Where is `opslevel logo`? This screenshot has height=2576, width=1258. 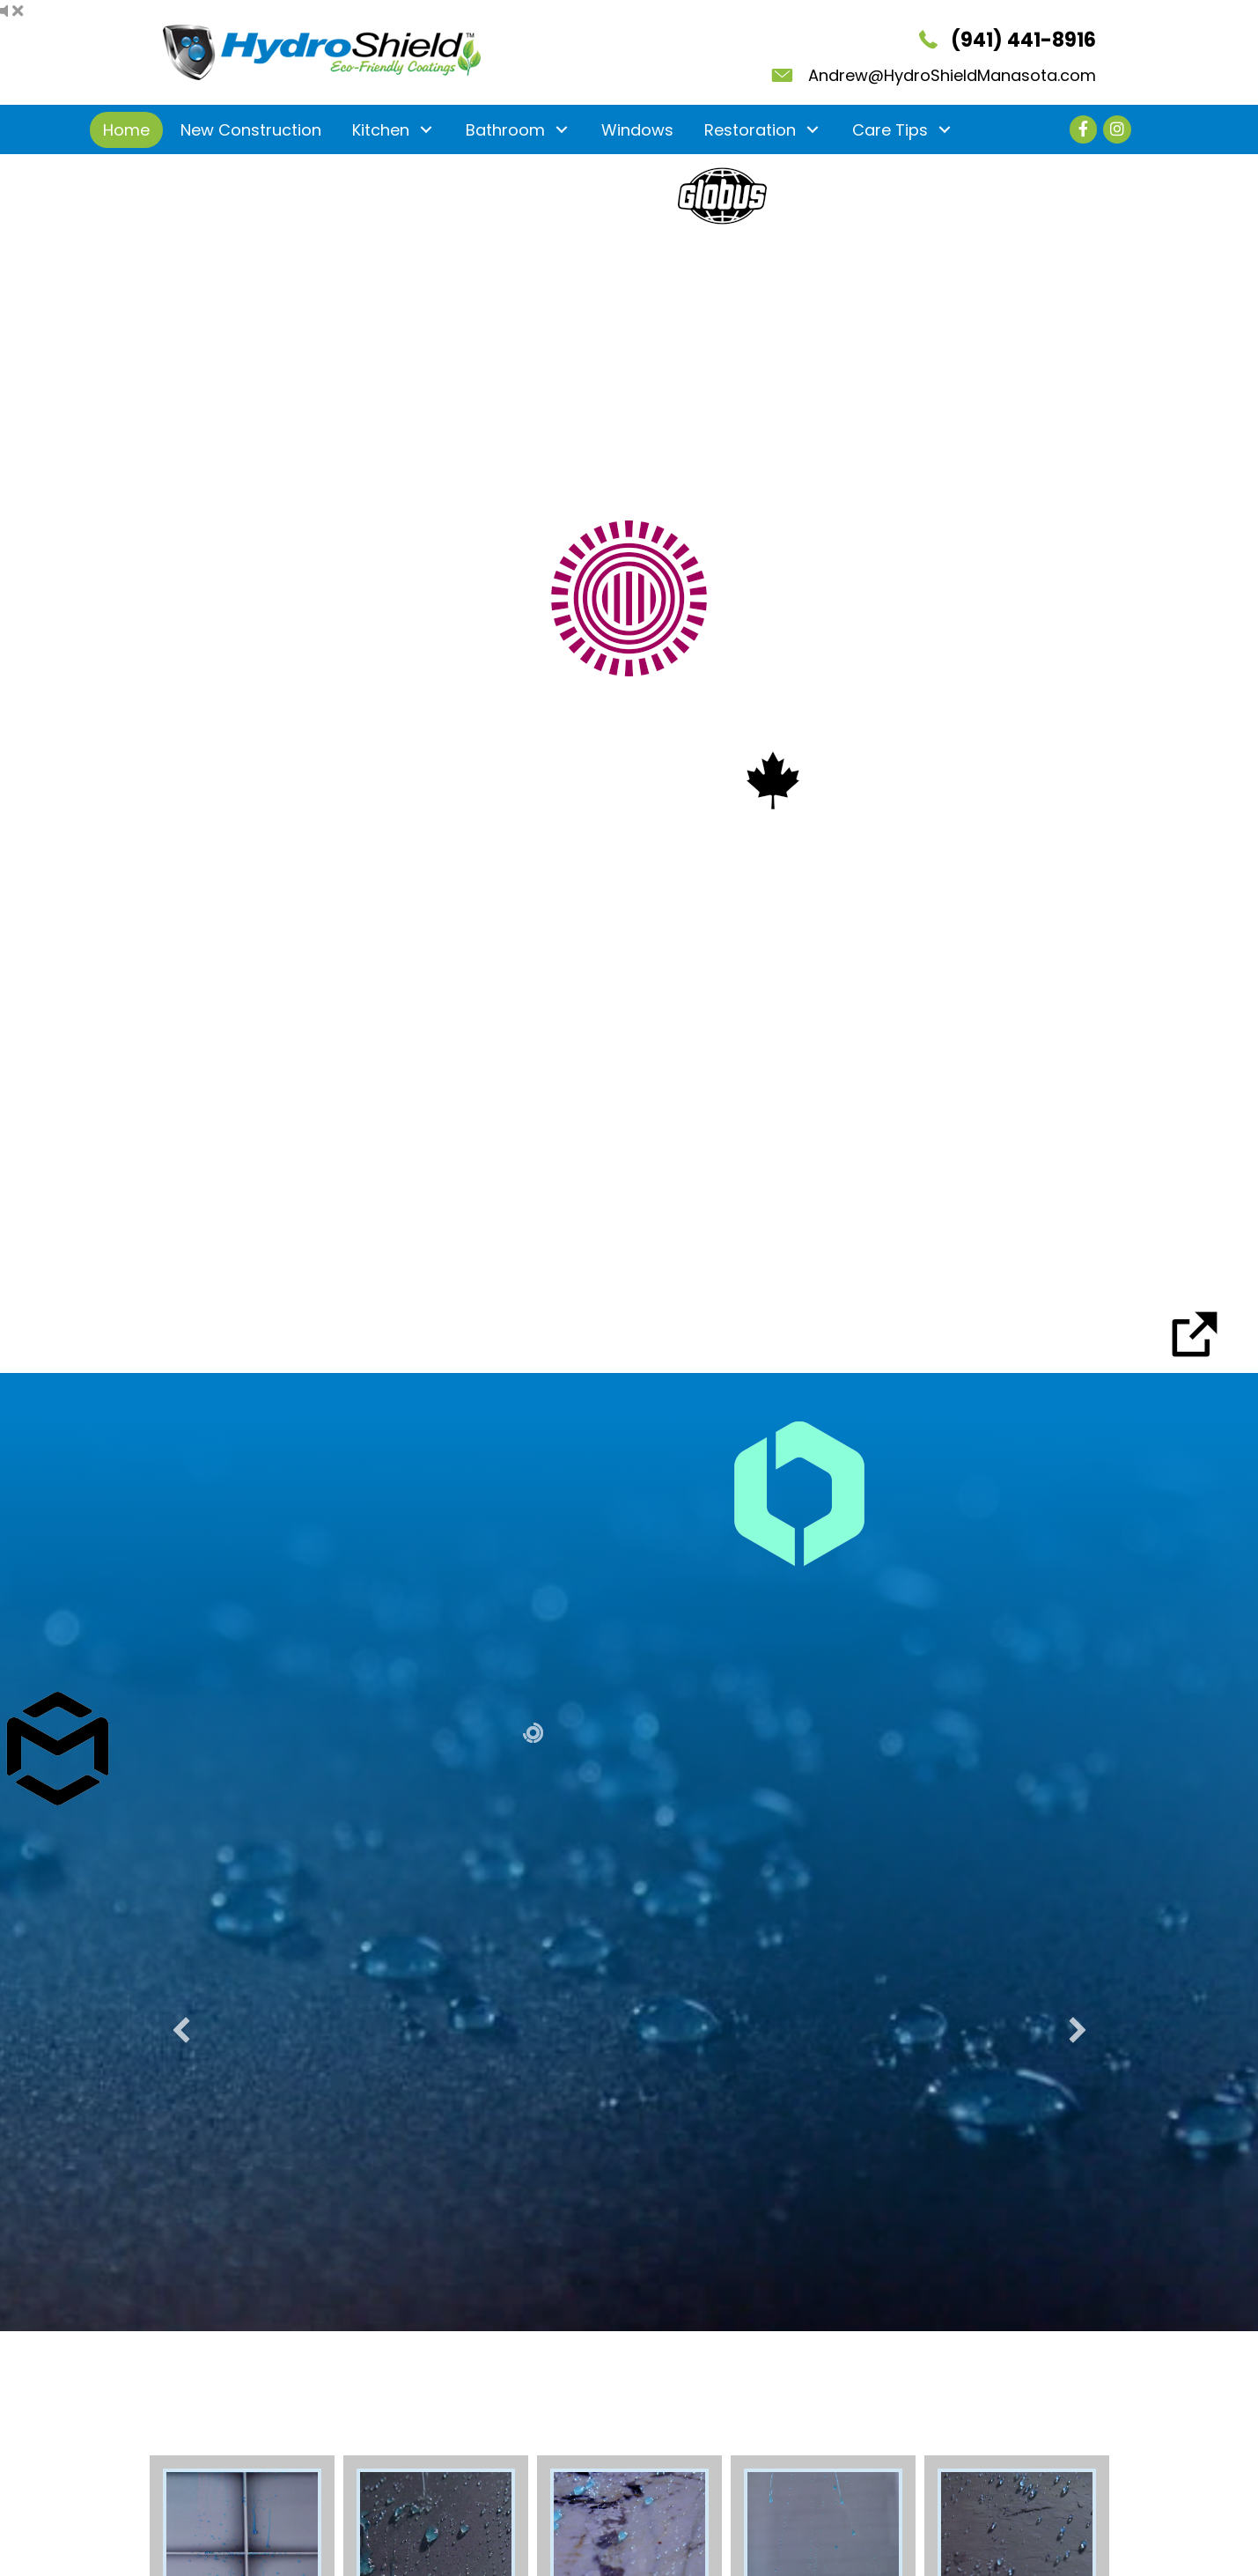
opslevel logo is located at coordinates (799, 1494).